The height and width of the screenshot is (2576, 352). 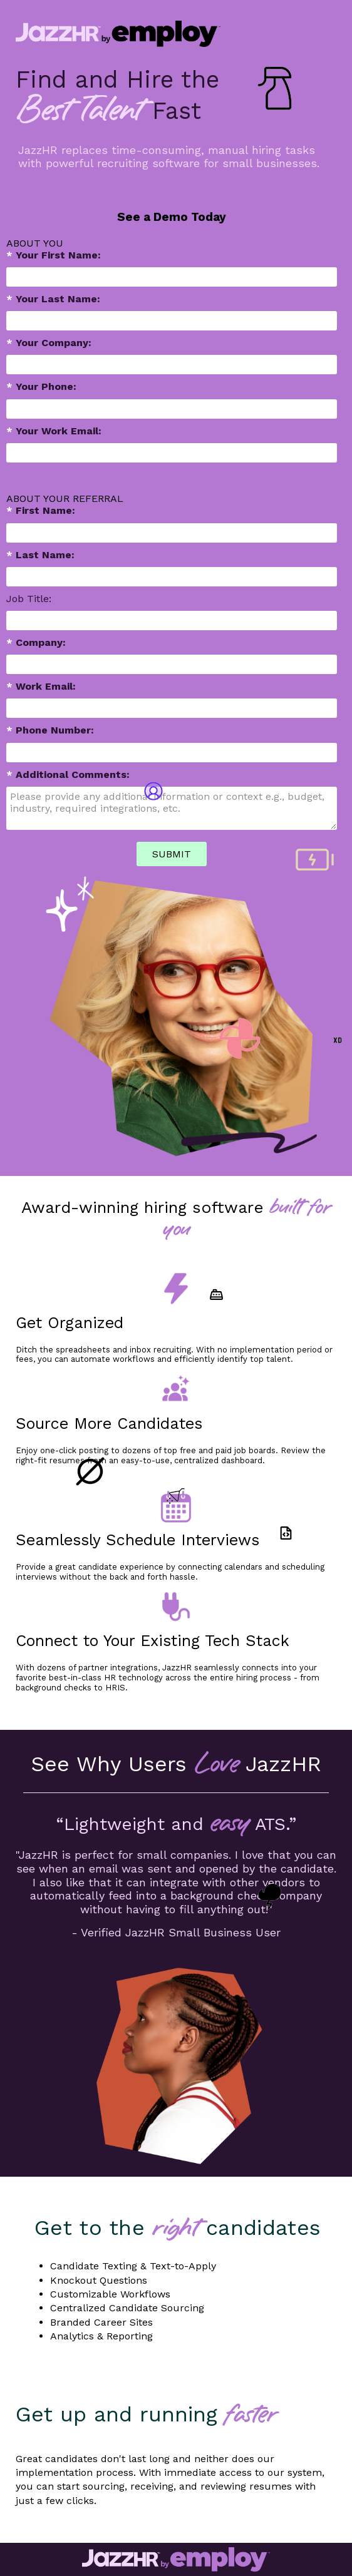 What do you see at coordinates (314, 859) in the screenshot?
I see `indicates device is currently charging` at bounding box center [314, 859].